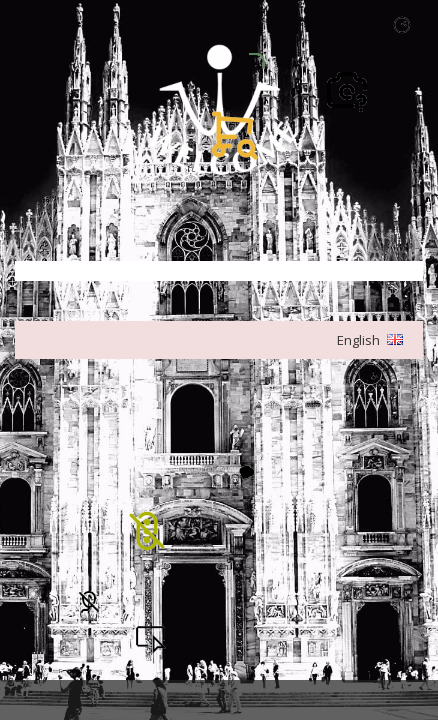  I want to click on search within your shopping cart, so click(232, 134).